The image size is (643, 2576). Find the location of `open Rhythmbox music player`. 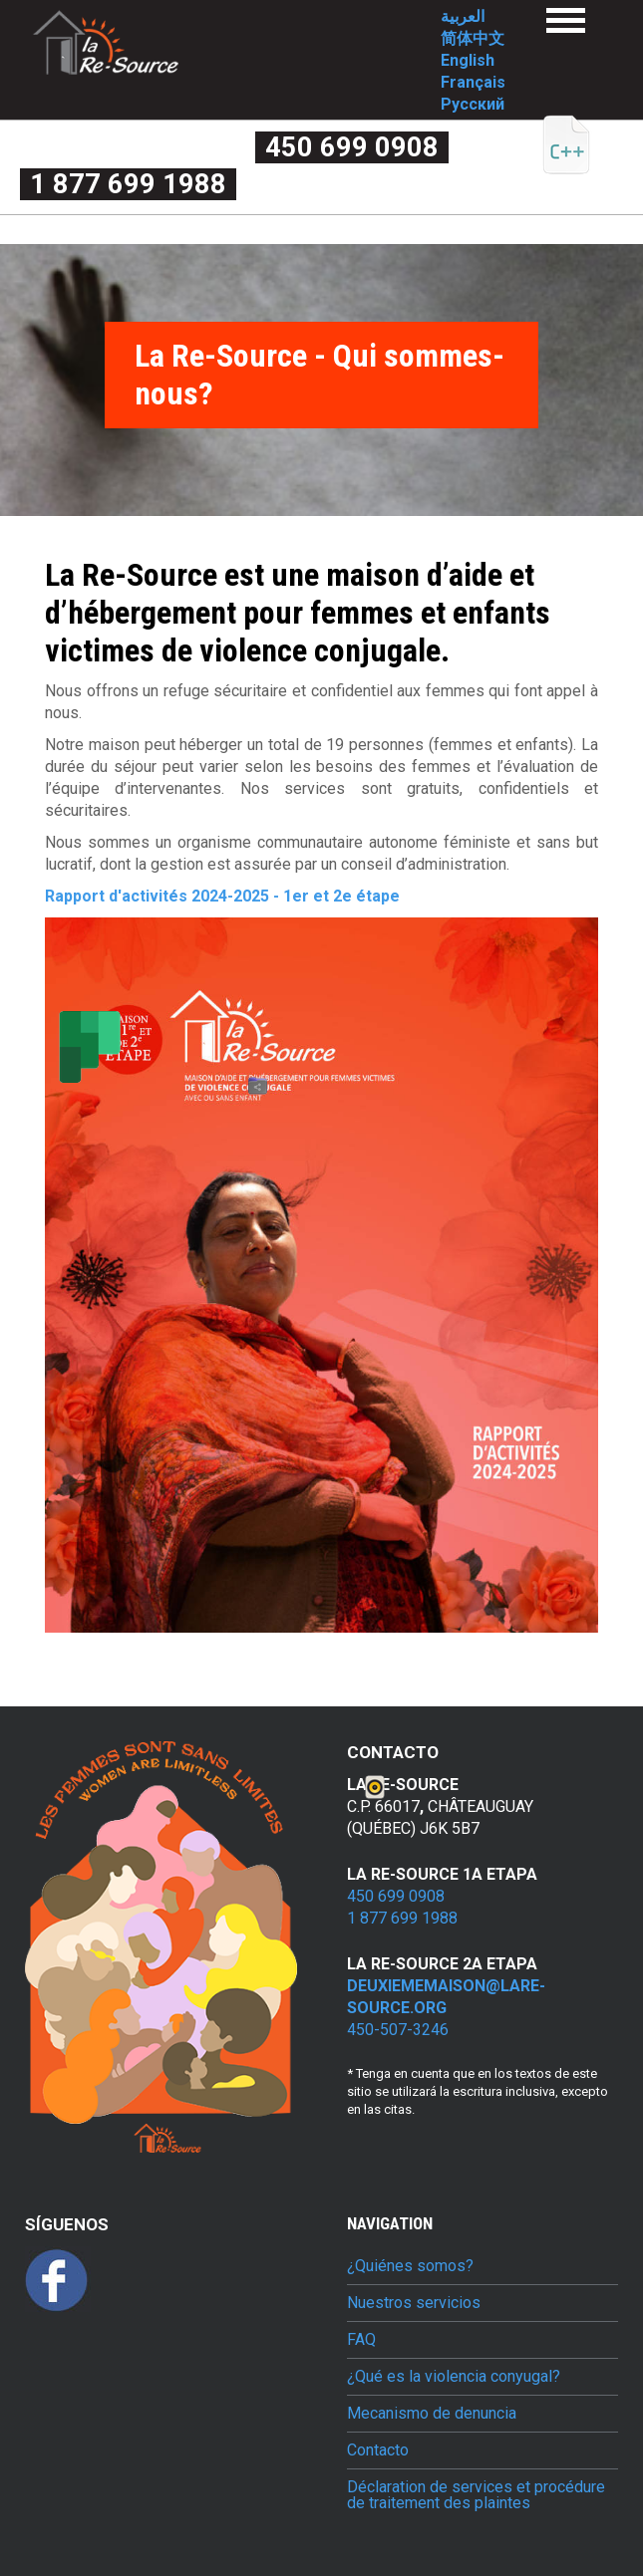

open Rhythmbox music player is located at coordinates (375, 1787).